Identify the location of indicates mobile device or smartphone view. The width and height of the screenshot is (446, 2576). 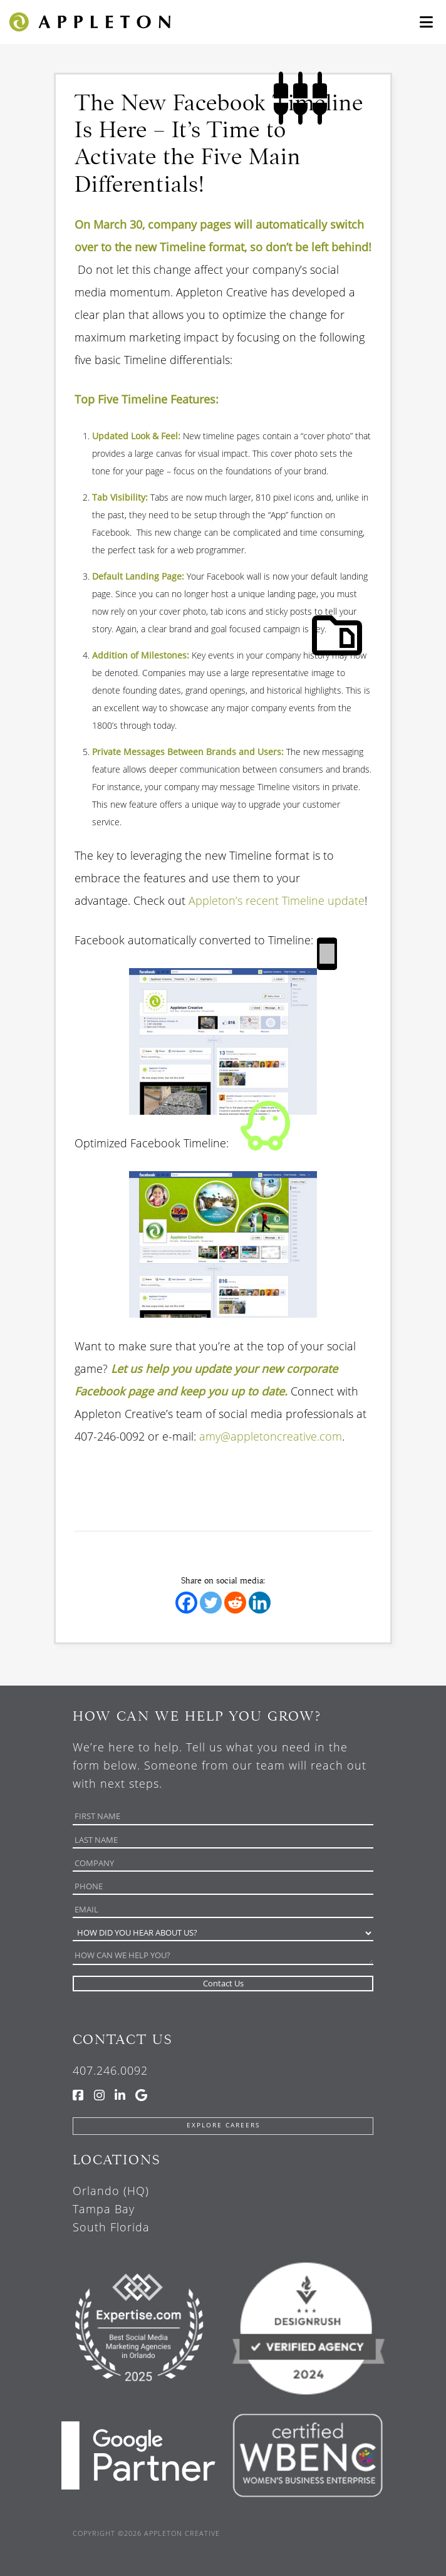
(327, 954).